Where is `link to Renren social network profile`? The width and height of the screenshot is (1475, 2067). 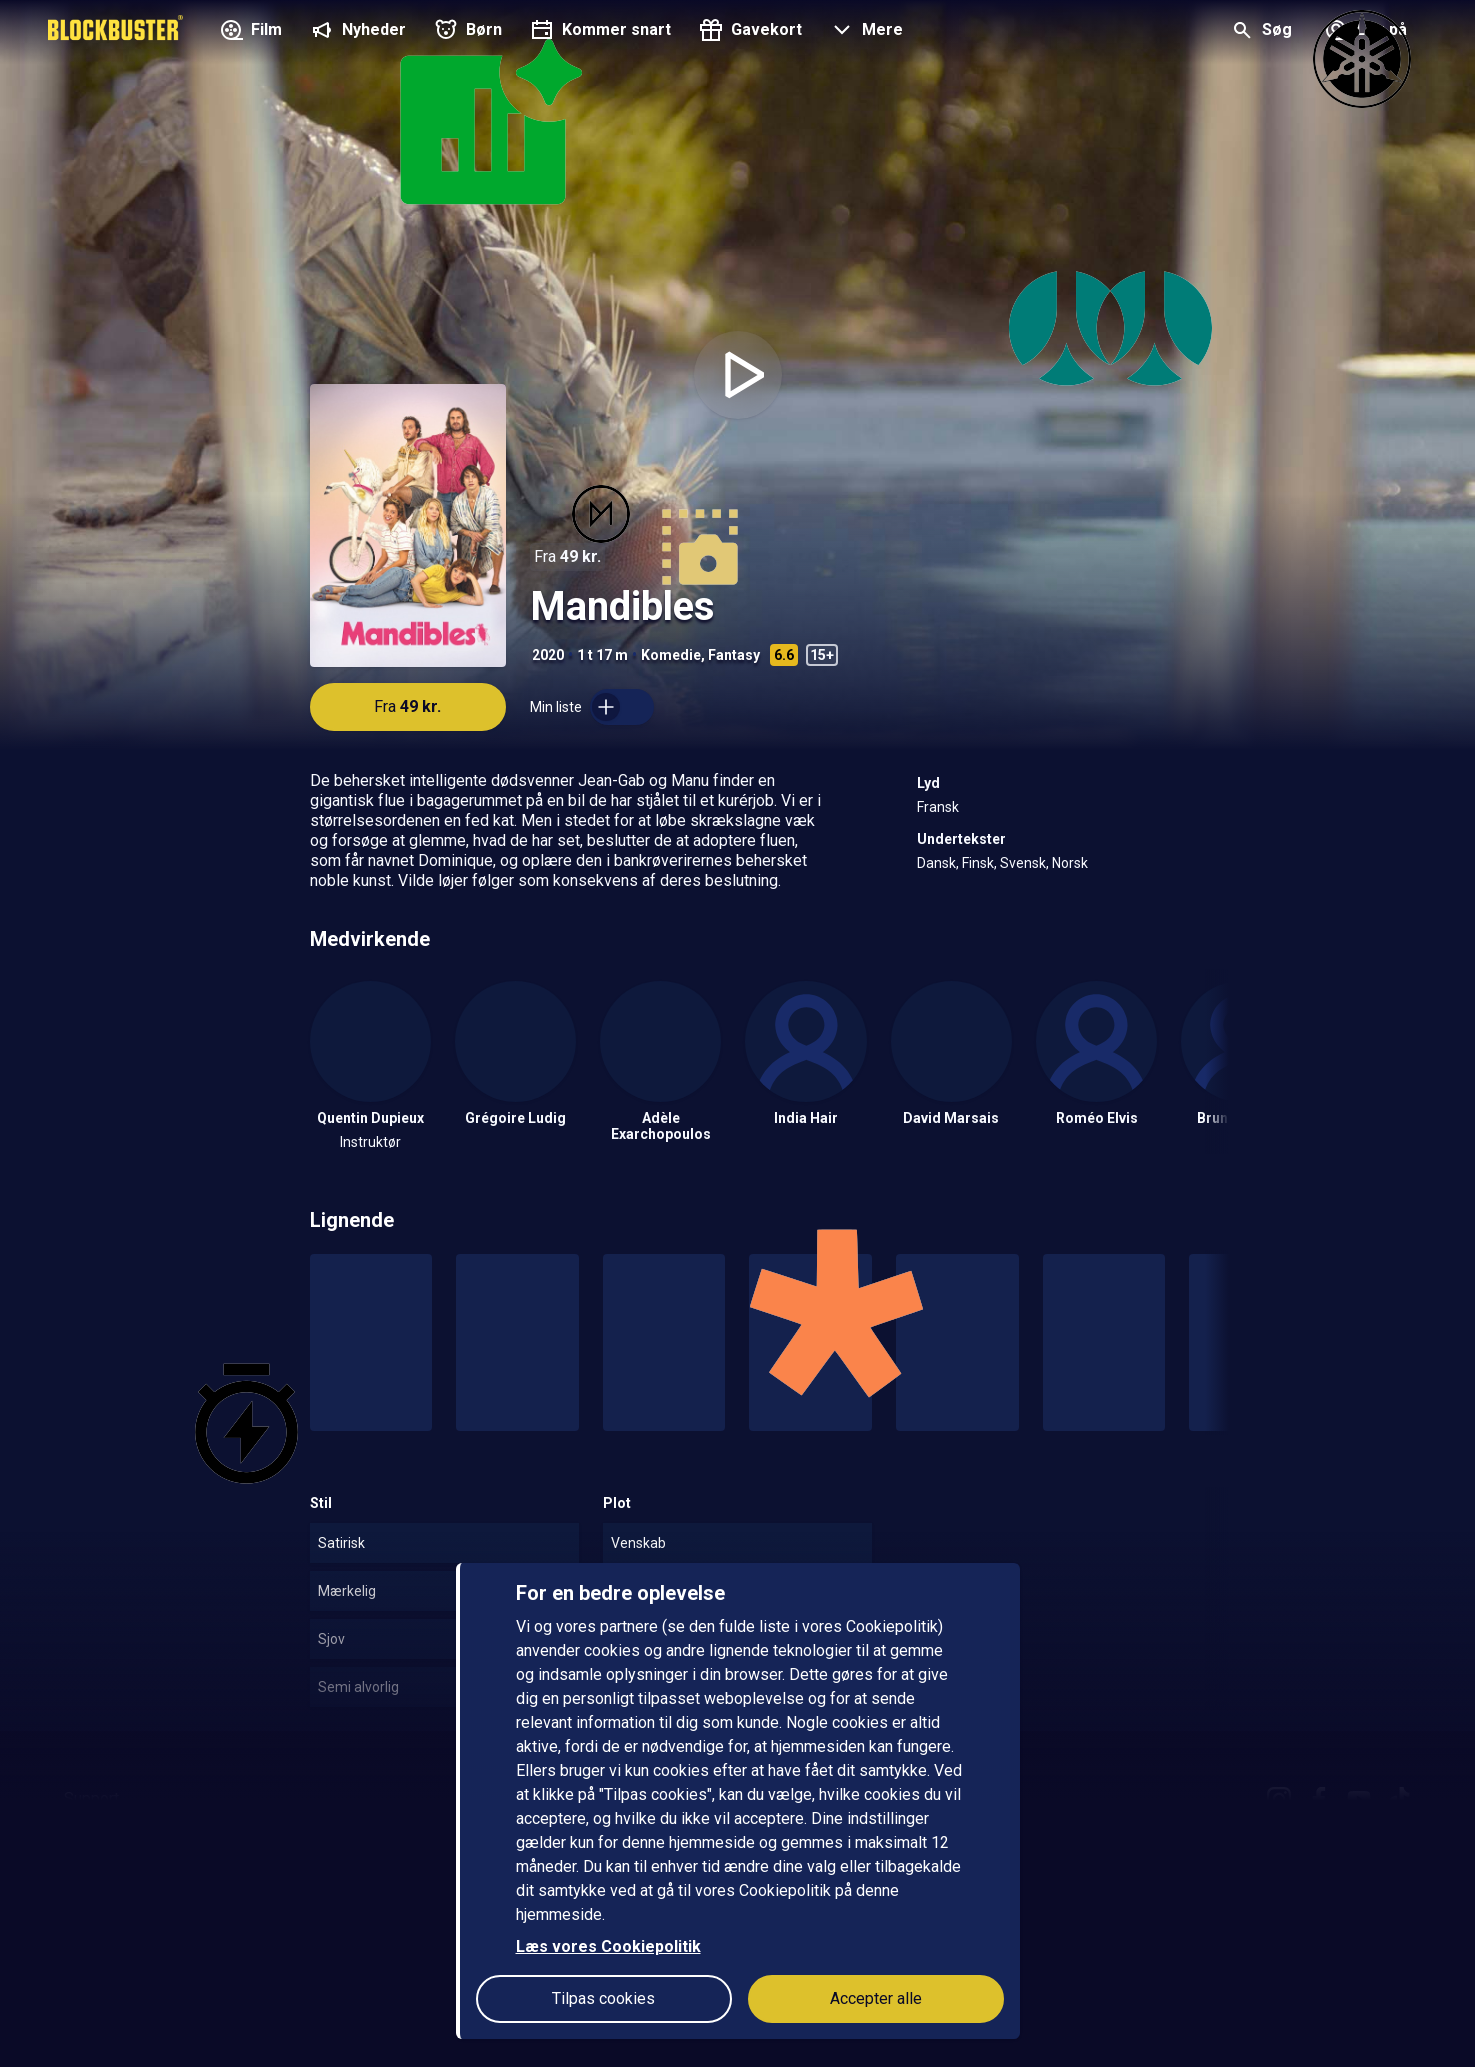 link to Renren social network profile is located at coordinates (1110, 328).